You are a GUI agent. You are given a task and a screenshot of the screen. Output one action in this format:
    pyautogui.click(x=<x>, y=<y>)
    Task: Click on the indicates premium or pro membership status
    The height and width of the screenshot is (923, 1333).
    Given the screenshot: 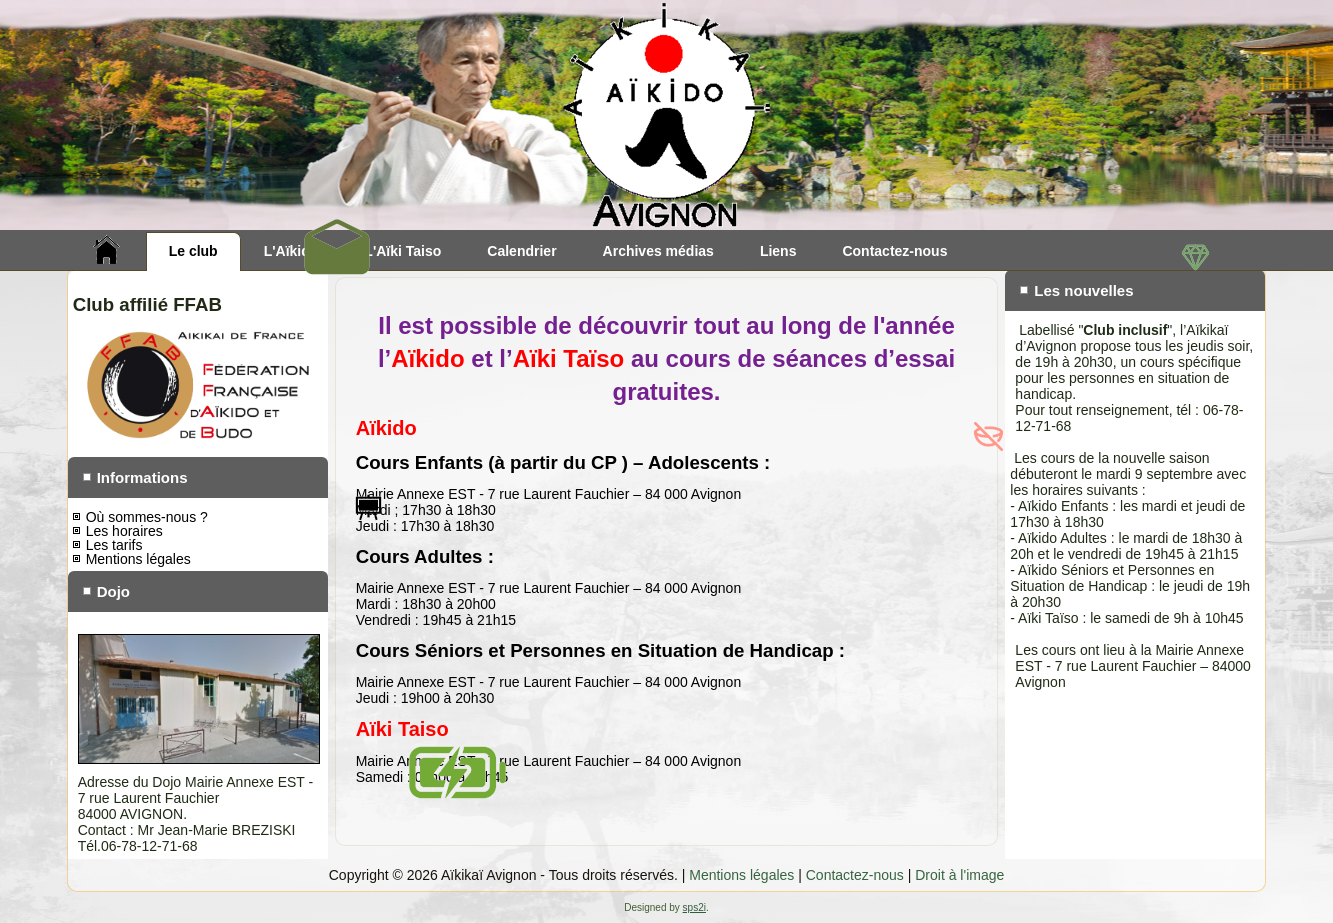 What is the action you would take?
    pyautogui.click(x=1195, y=257)
    